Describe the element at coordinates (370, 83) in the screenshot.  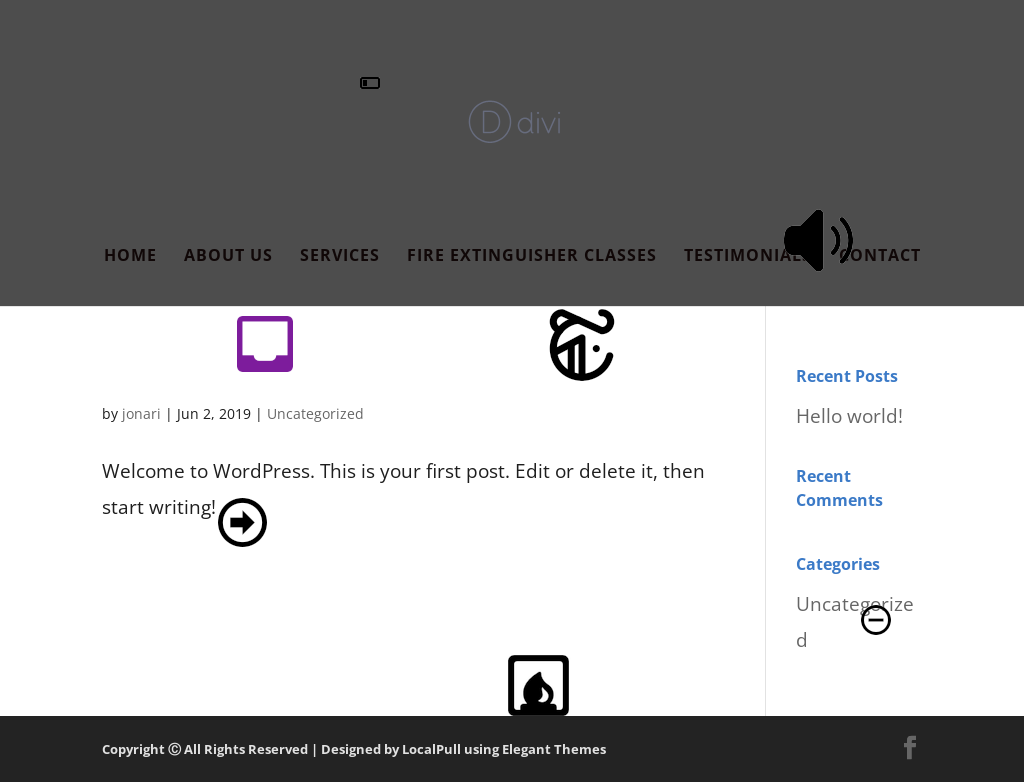
I see `indicates low battery status` at that location.